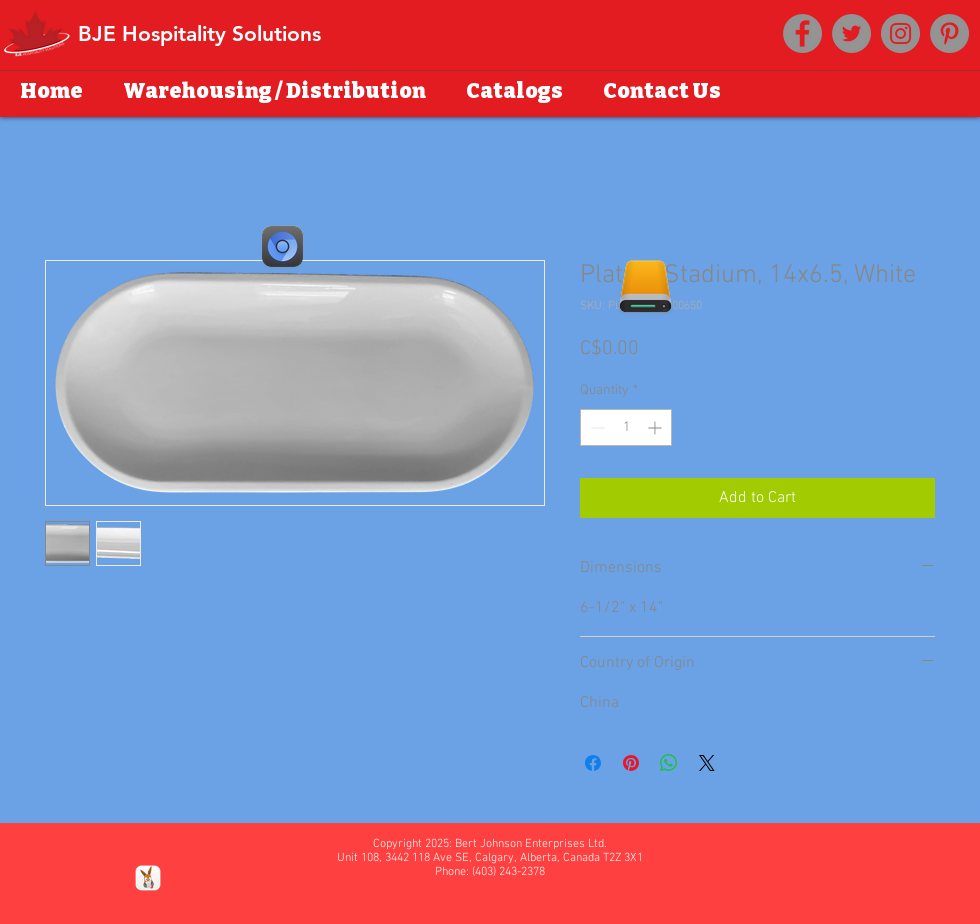  What do you see at coordinates (148, 878) in the screenshot?
I see `launch amule file sharing application` at bounding box center [148, 878].